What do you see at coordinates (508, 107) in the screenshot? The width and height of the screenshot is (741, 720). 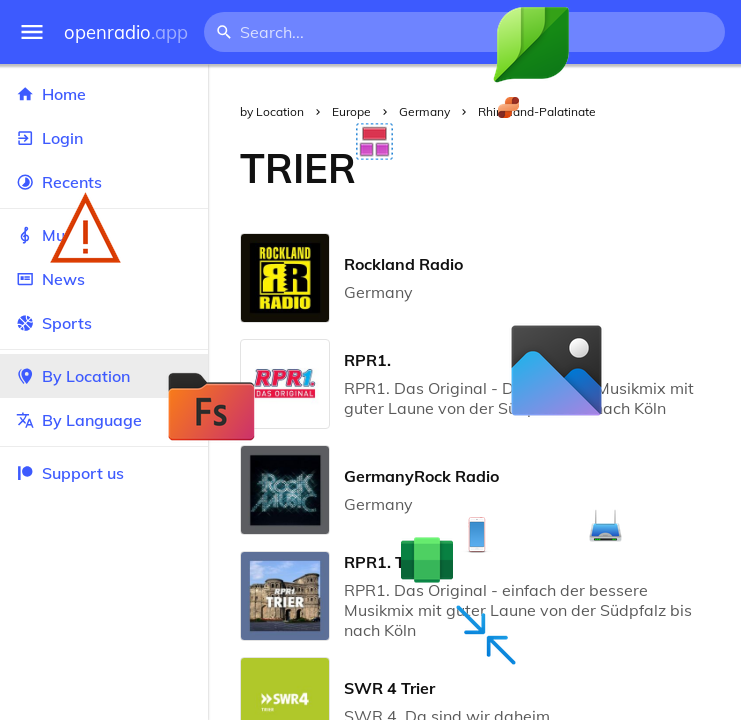 I see `open microsoft power apps` at bounding box center [508, 107].